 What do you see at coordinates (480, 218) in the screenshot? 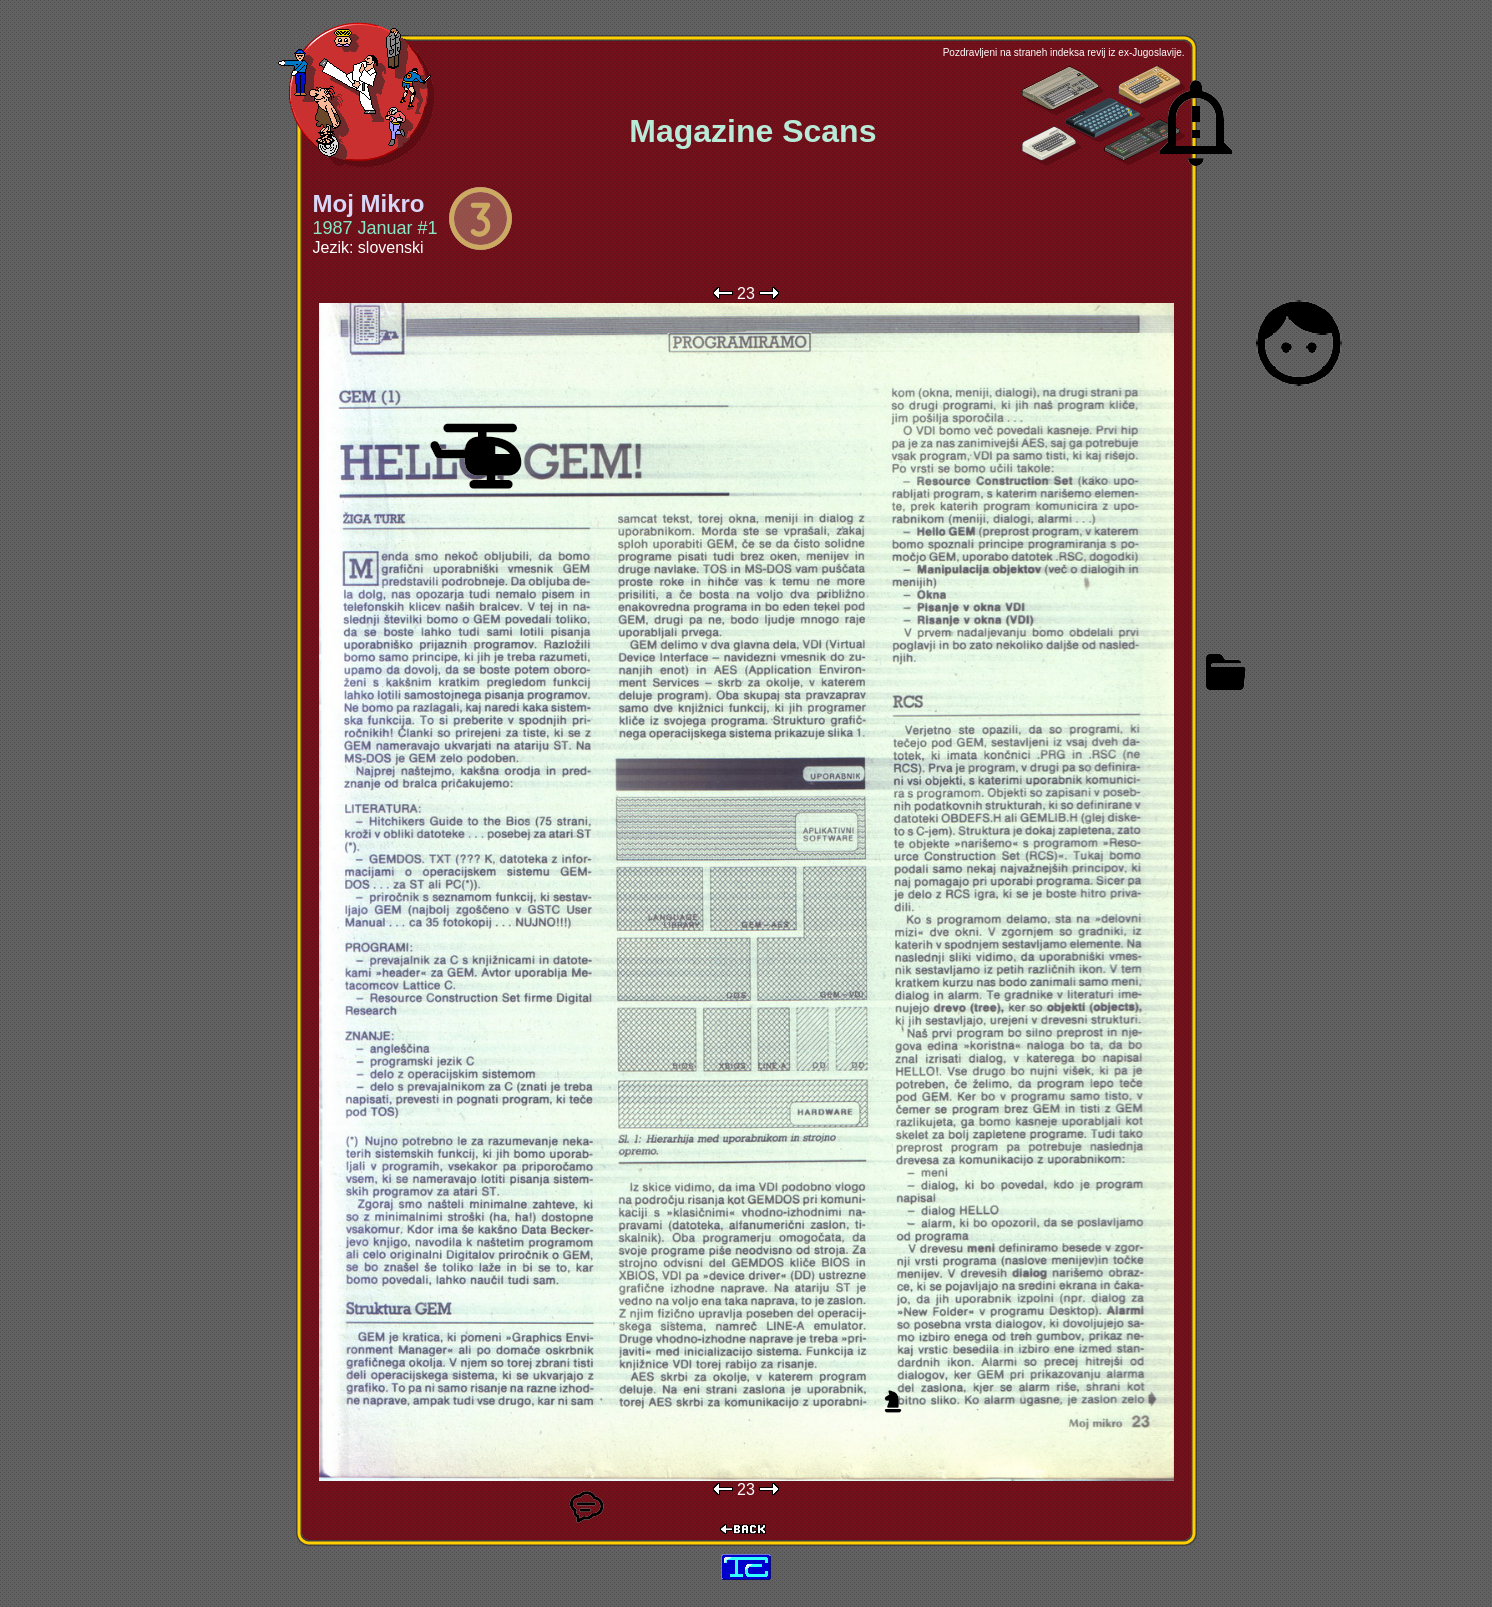
I see `indicates step three in a multi-step process` at bounding box center [480, 218].